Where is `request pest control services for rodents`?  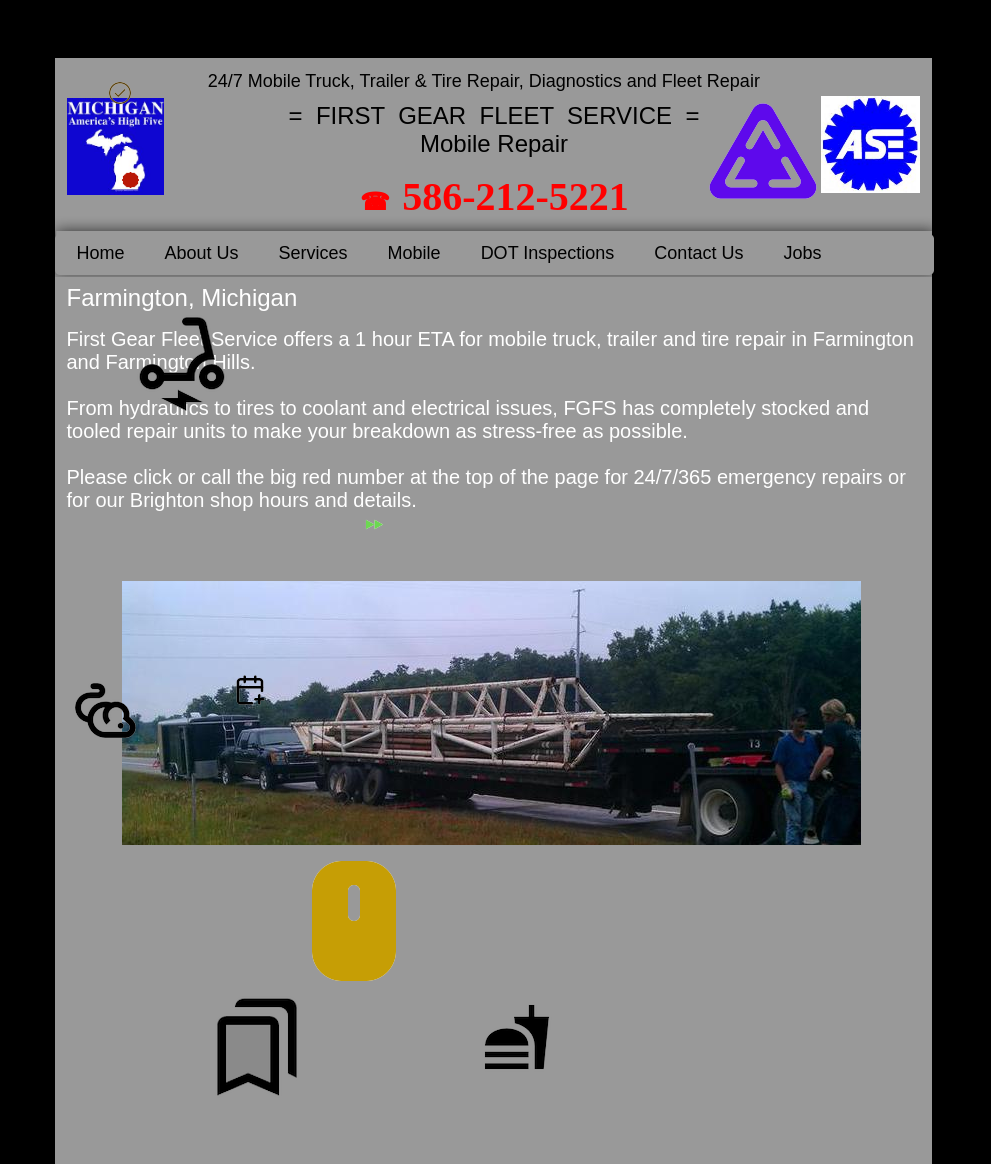
request pest control services for rodents is located at coordinates (105, 710).